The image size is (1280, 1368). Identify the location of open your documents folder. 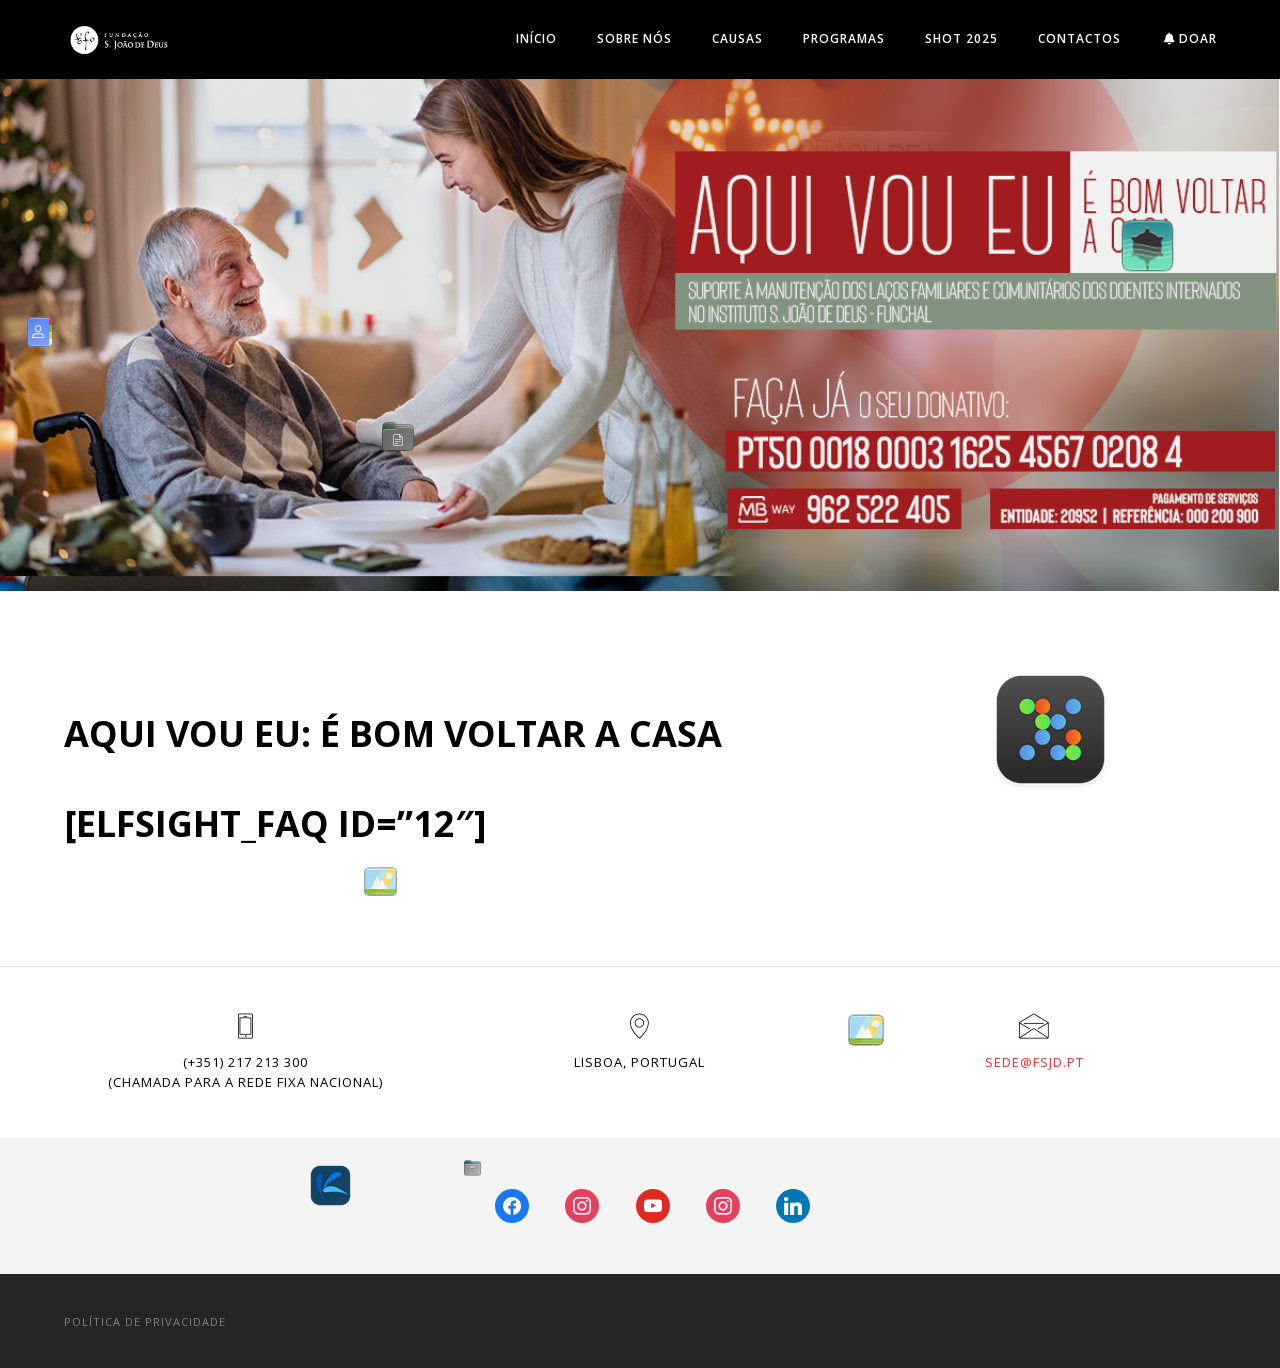
(398, 436).